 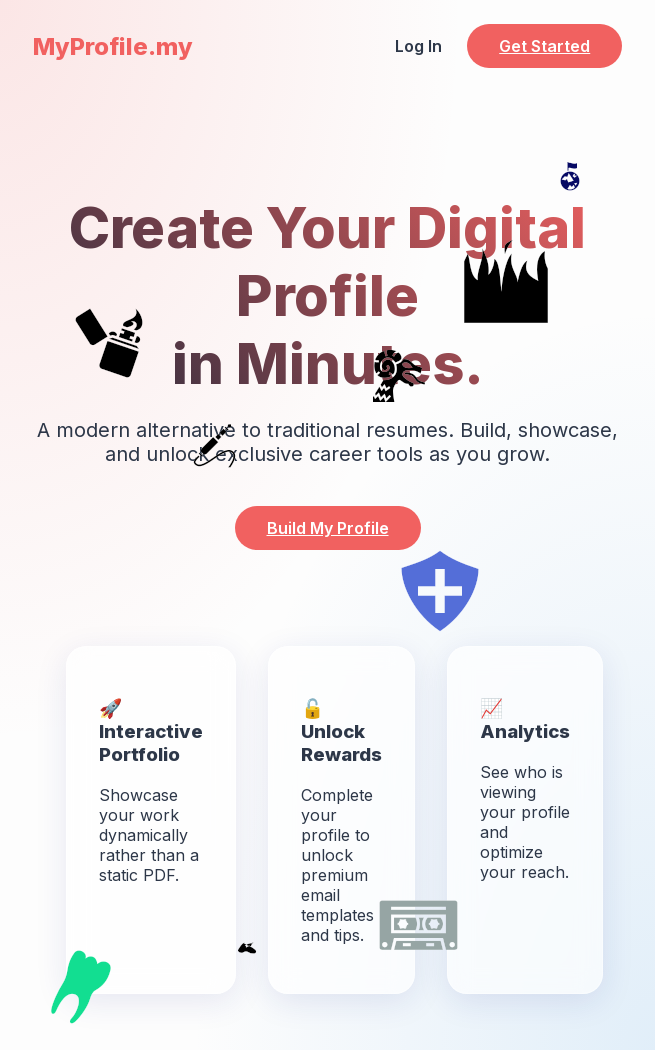 I want to click on conquer or claim a planet in a strategy game, so click(x=570, y=176).